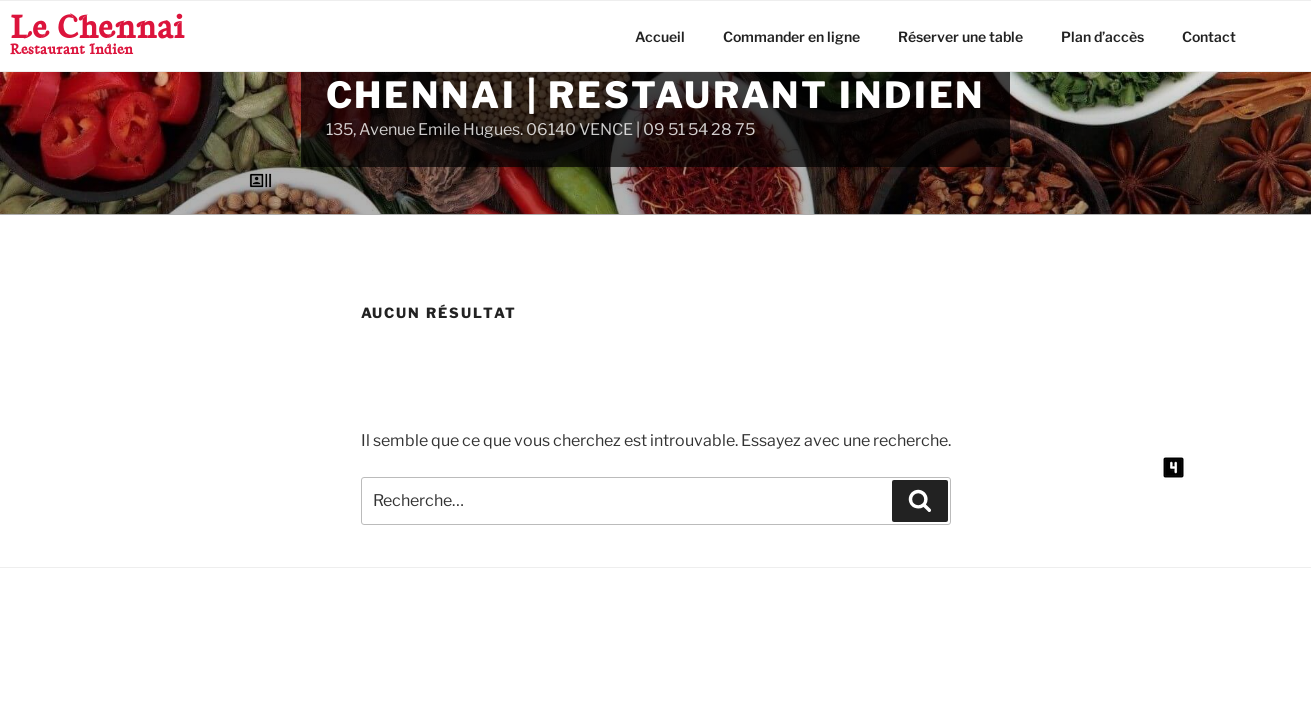  Describe the element at coordinates (260, 180) in the screenshot. I see `view recently contacted people` at that location.